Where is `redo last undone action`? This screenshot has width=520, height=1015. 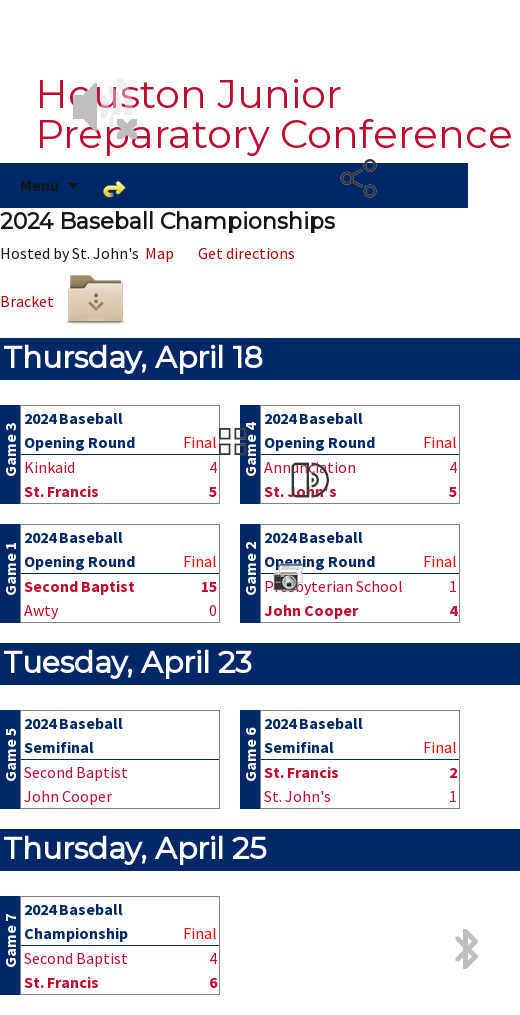
redo last undone action is located at coordinates (114, 188).